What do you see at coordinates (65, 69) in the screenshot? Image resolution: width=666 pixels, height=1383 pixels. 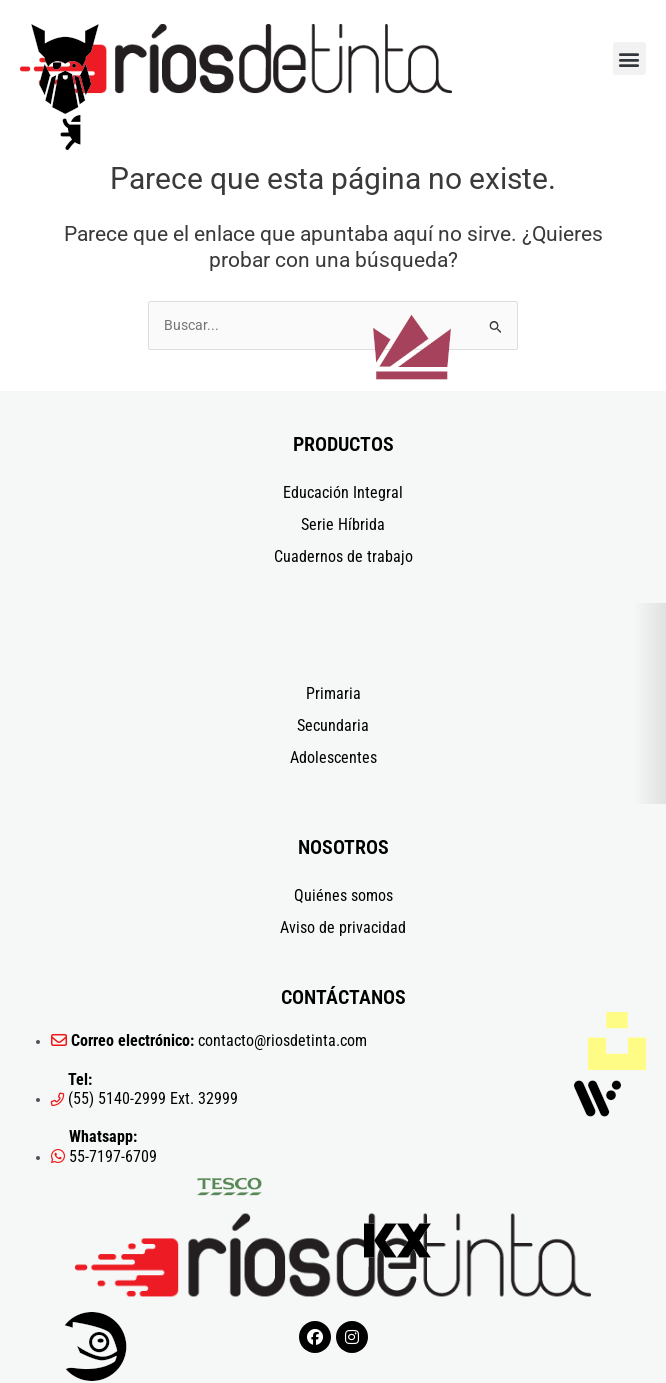 I see `visit the odin project website` at bounding box center [65, 69].